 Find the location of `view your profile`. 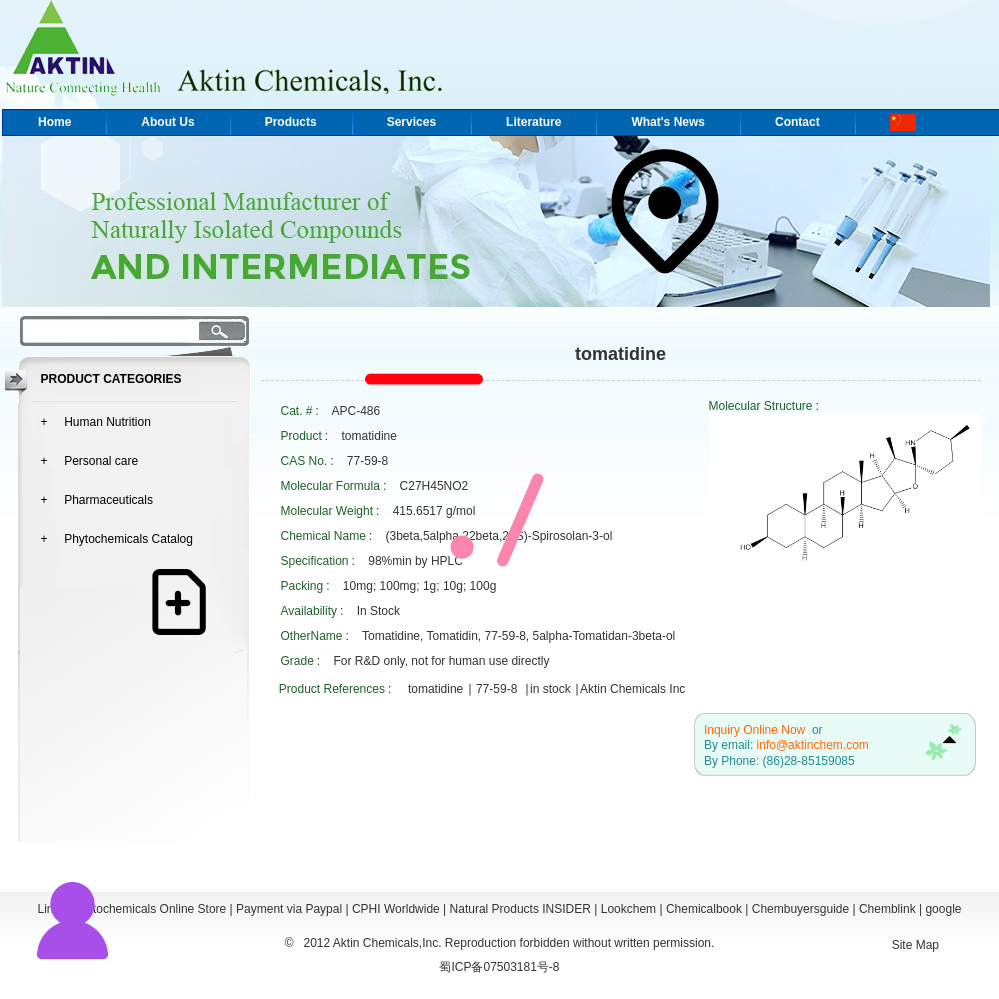

view your profile is located at coordinates (72, 923).